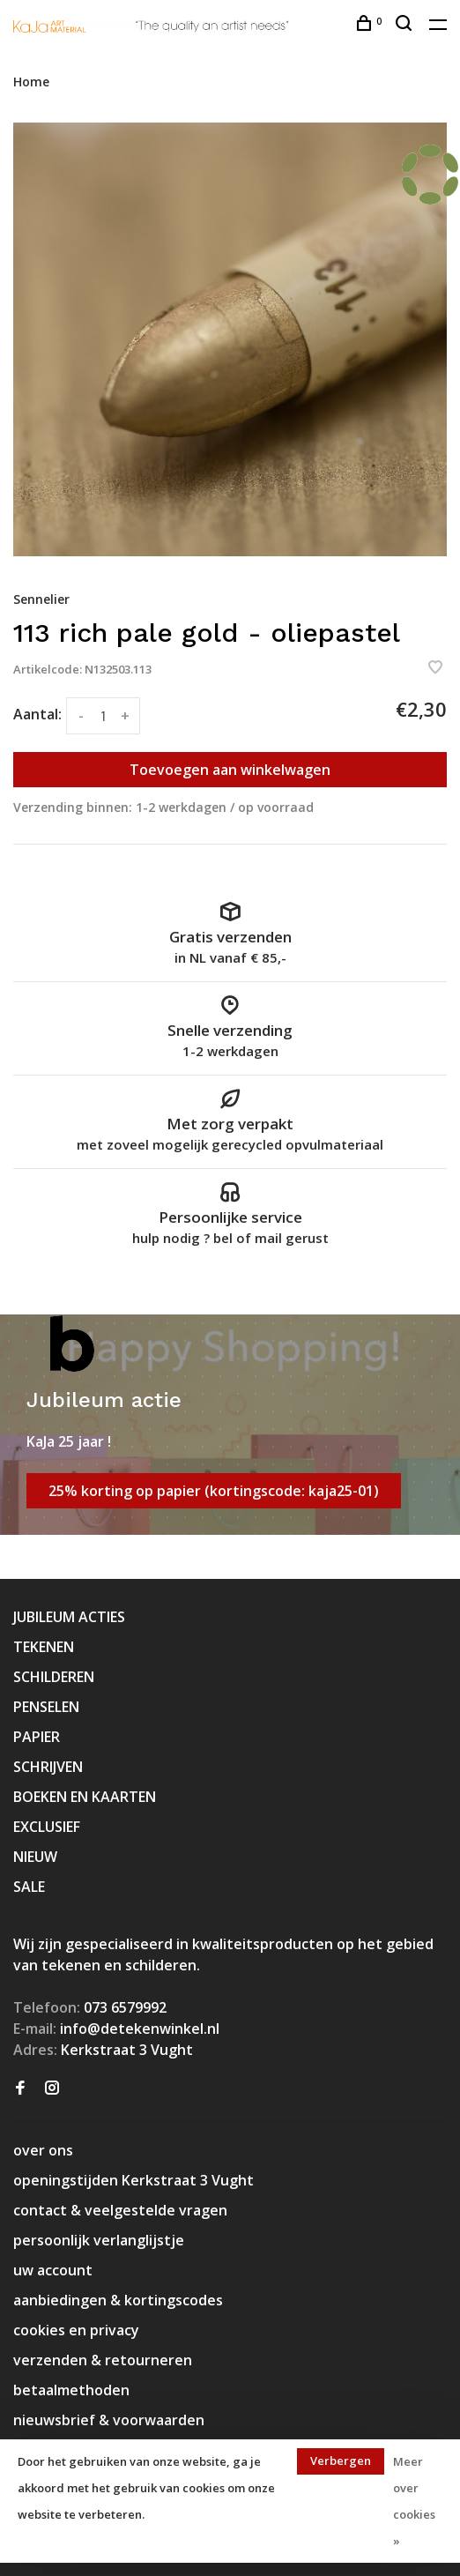 The image size is (460, 2576). What do you see at coordinates (430, 175) in the screenshot?
I see `polkadot cryptocurrency or blockchain platform logo` at bounding box center [430, 175].